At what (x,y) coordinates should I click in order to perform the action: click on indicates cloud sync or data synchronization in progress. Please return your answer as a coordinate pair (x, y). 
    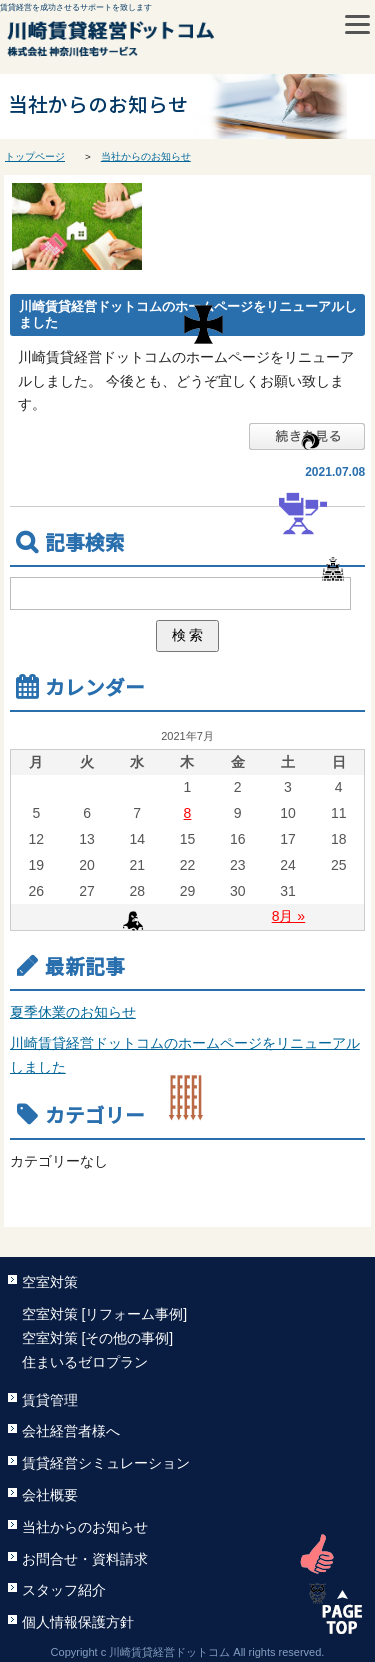
    Looking at the image, I should click on (310, 441).